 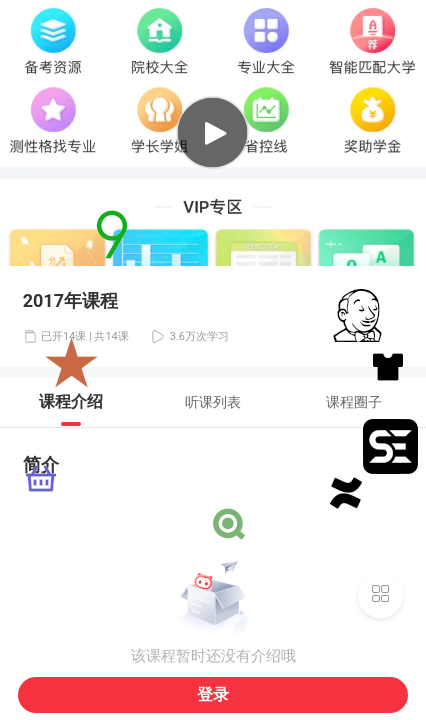 I want to click on browse clothing or apparel items, so click(x=388, y=367).